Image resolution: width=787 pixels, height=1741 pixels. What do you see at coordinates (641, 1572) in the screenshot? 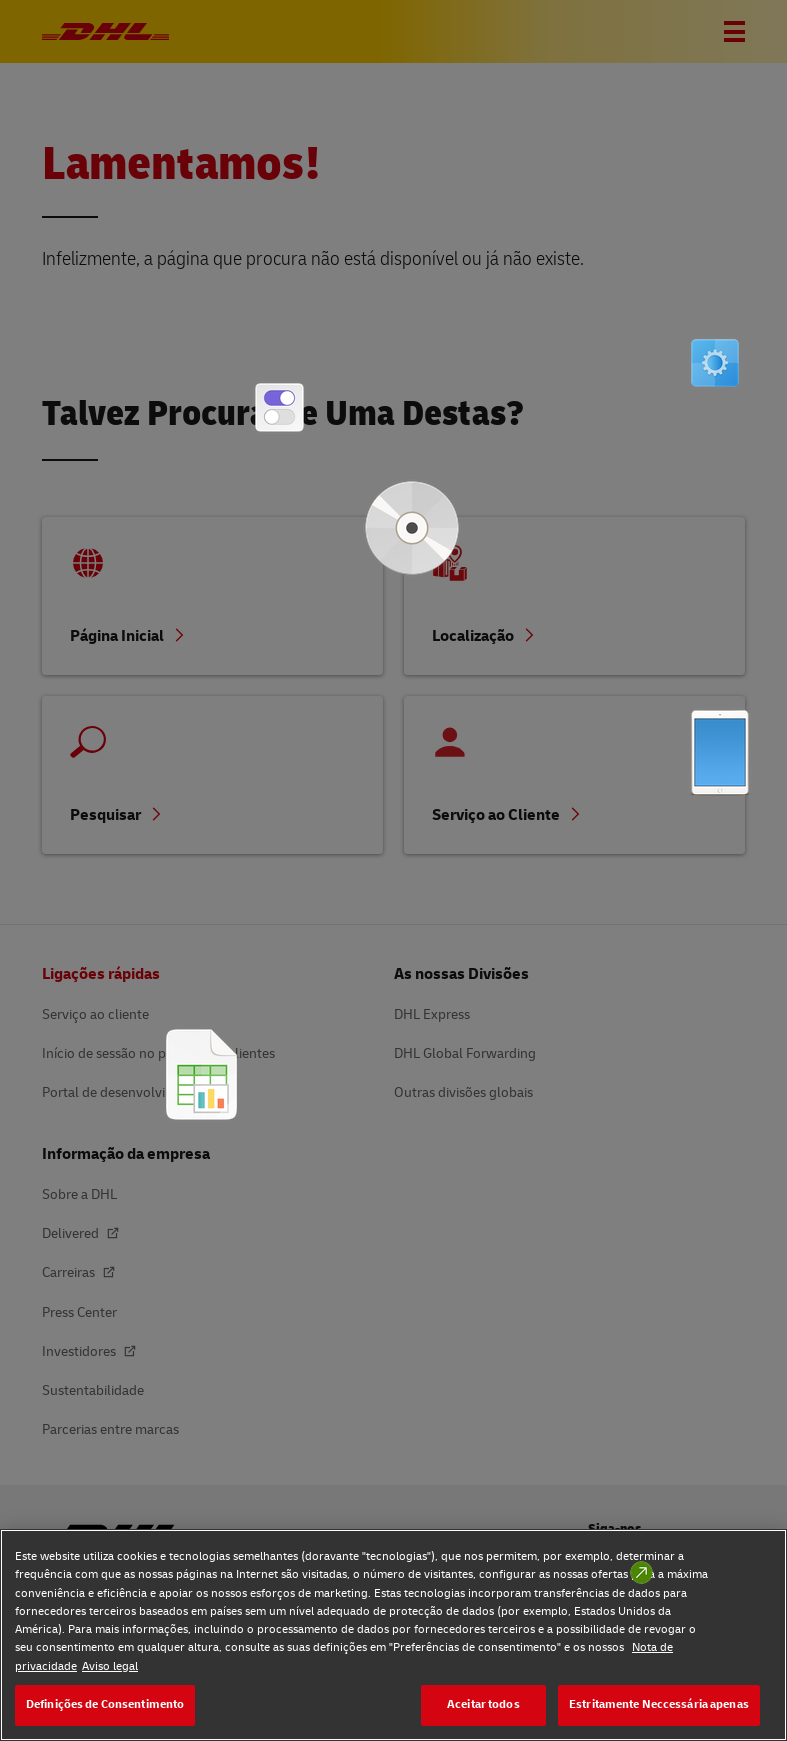
I see `indicates a symbolic link or shortcut to another file` at bounding box center [641, 1572].